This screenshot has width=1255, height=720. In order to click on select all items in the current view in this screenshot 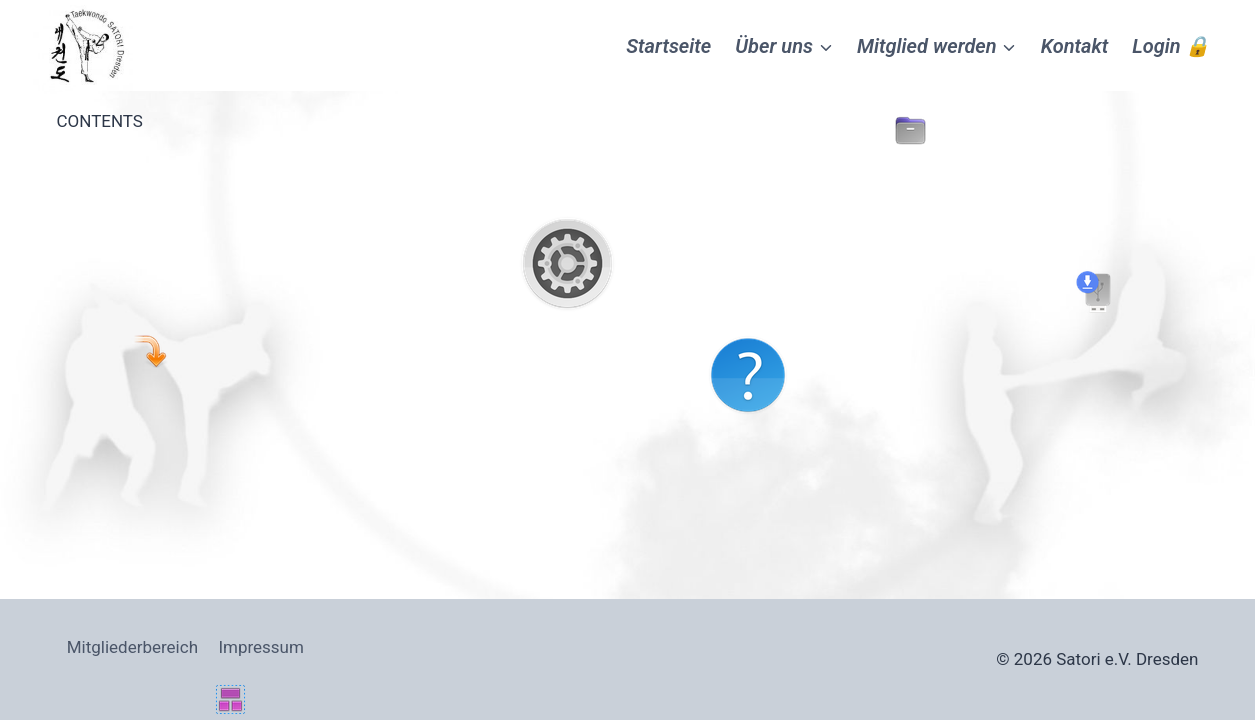, I will do `click(230, 699)`.